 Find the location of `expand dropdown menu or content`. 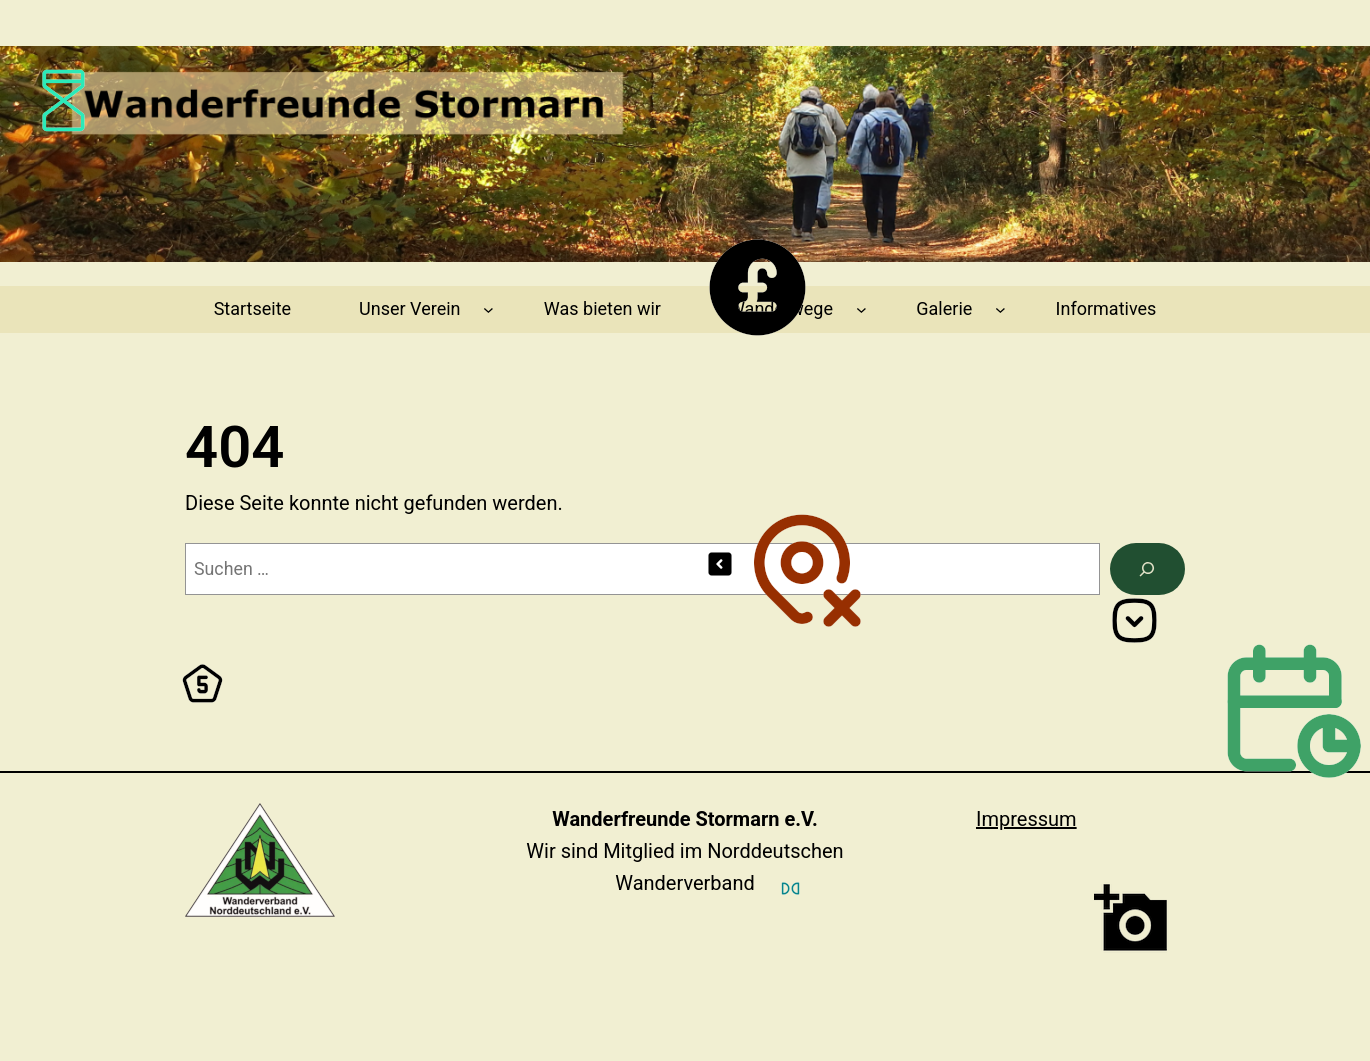

expand dropdown menu or content is located at coordinates (1134, 620).